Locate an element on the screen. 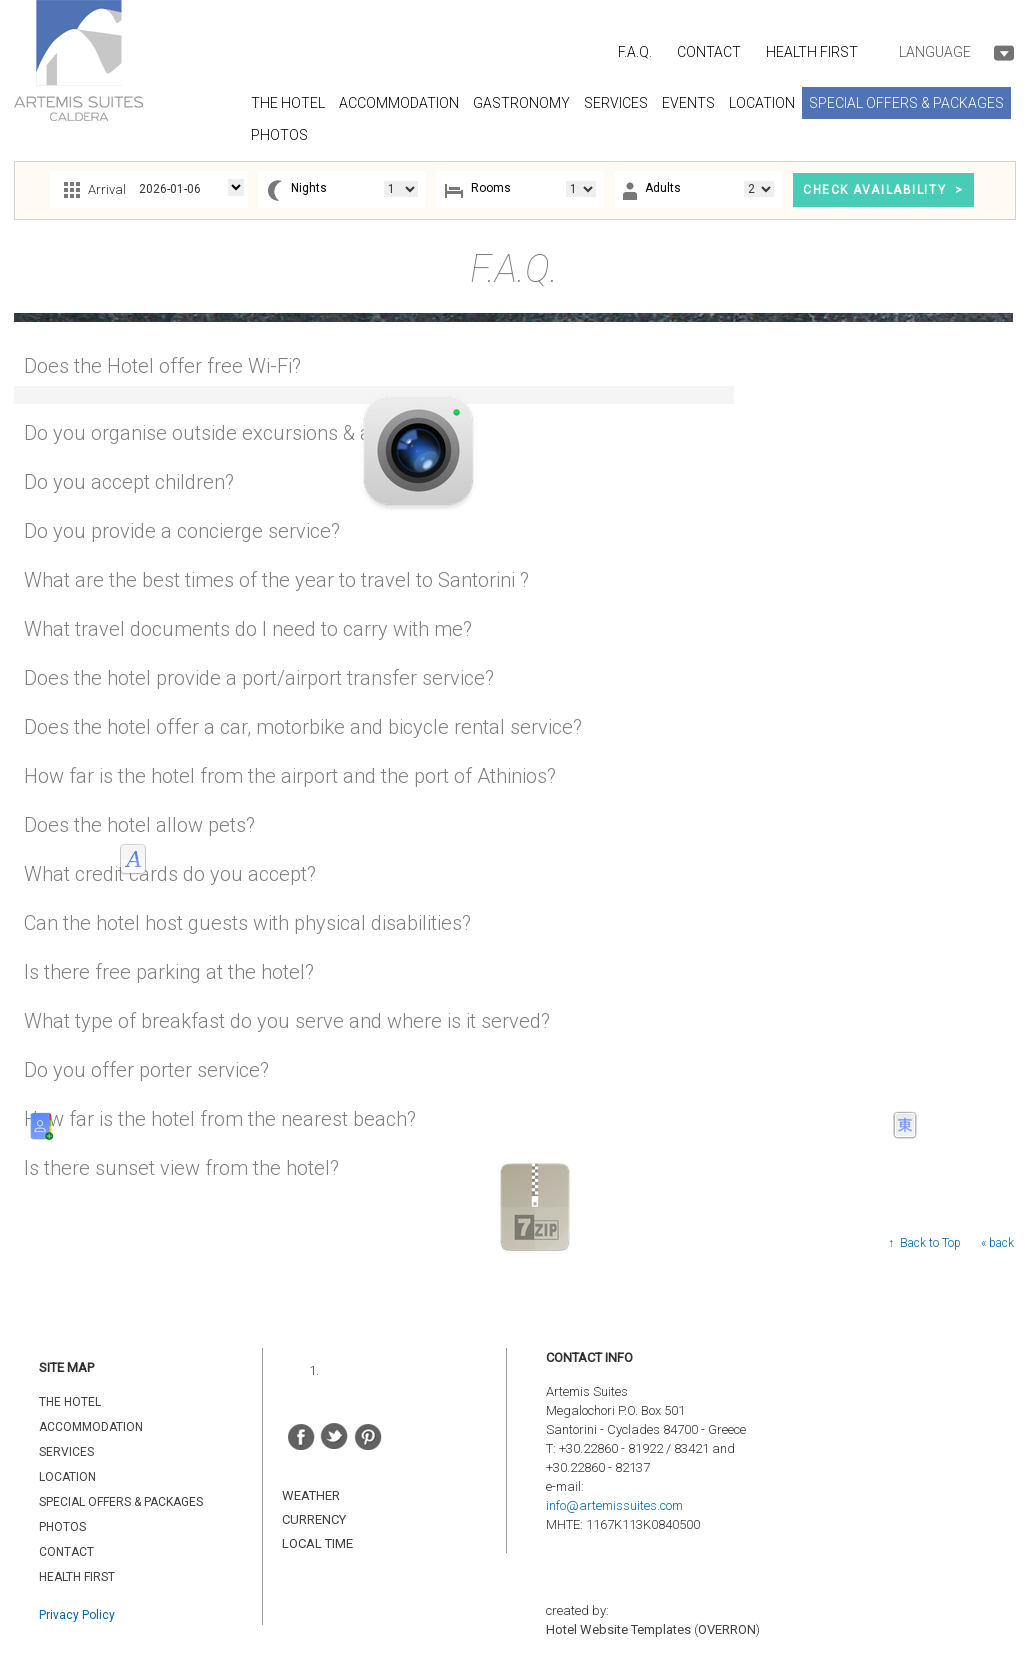 This screenshot has height=1664, width=1028. launch gnome mahjongg tile matching game is located at coordinates (905, 1125).